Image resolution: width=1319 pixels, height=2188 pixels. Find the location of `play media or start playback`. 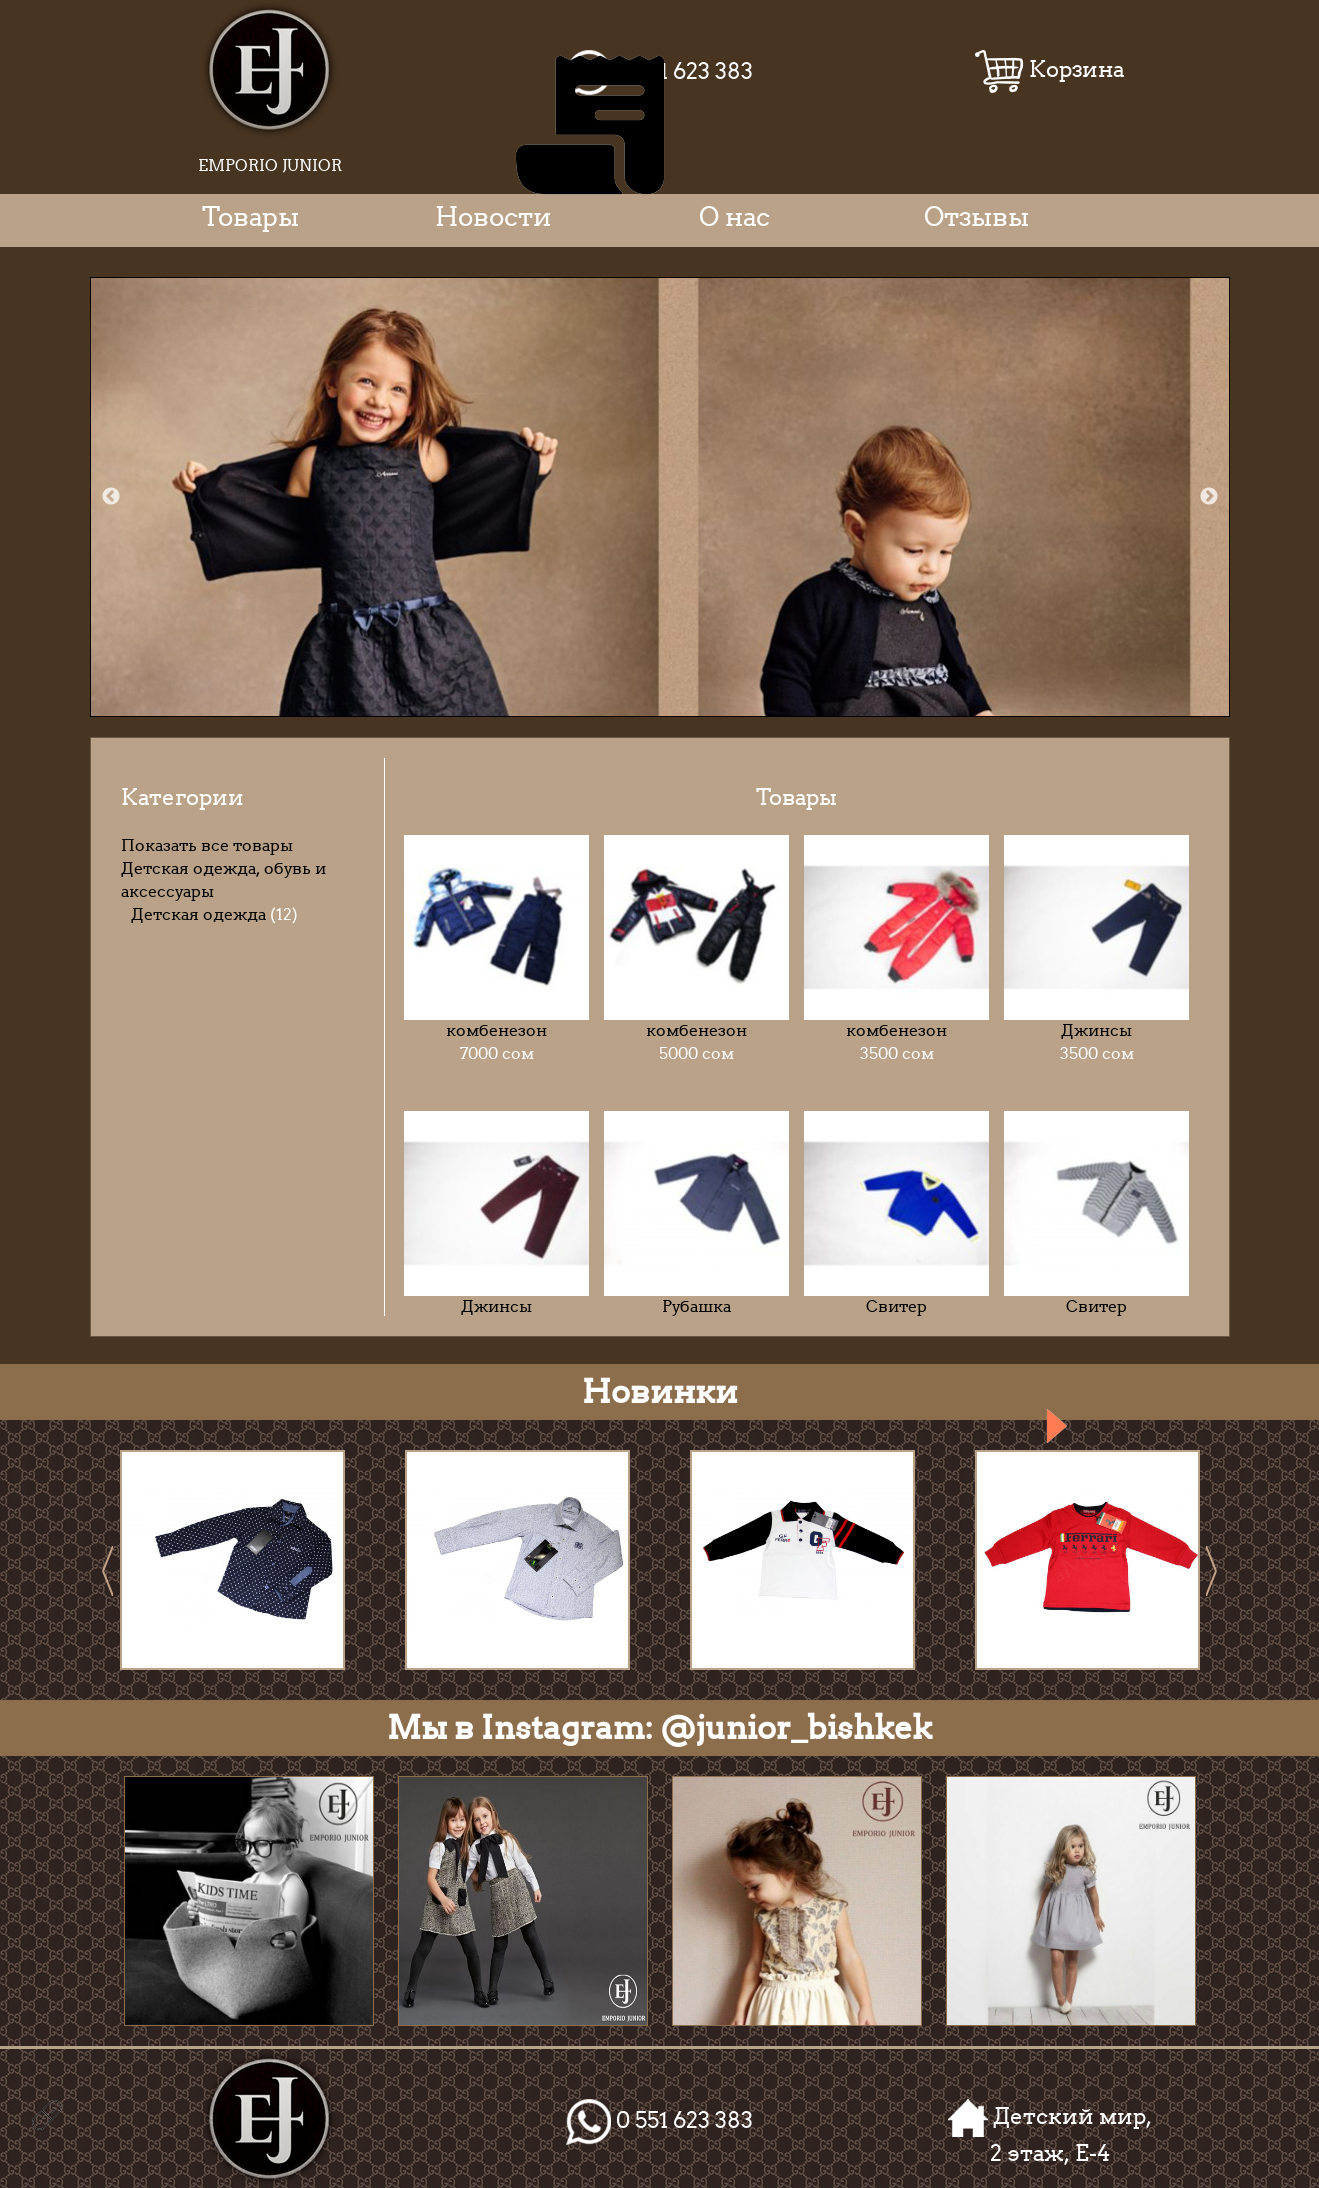

play media or start playback is located at coordinates (1057, 1426).